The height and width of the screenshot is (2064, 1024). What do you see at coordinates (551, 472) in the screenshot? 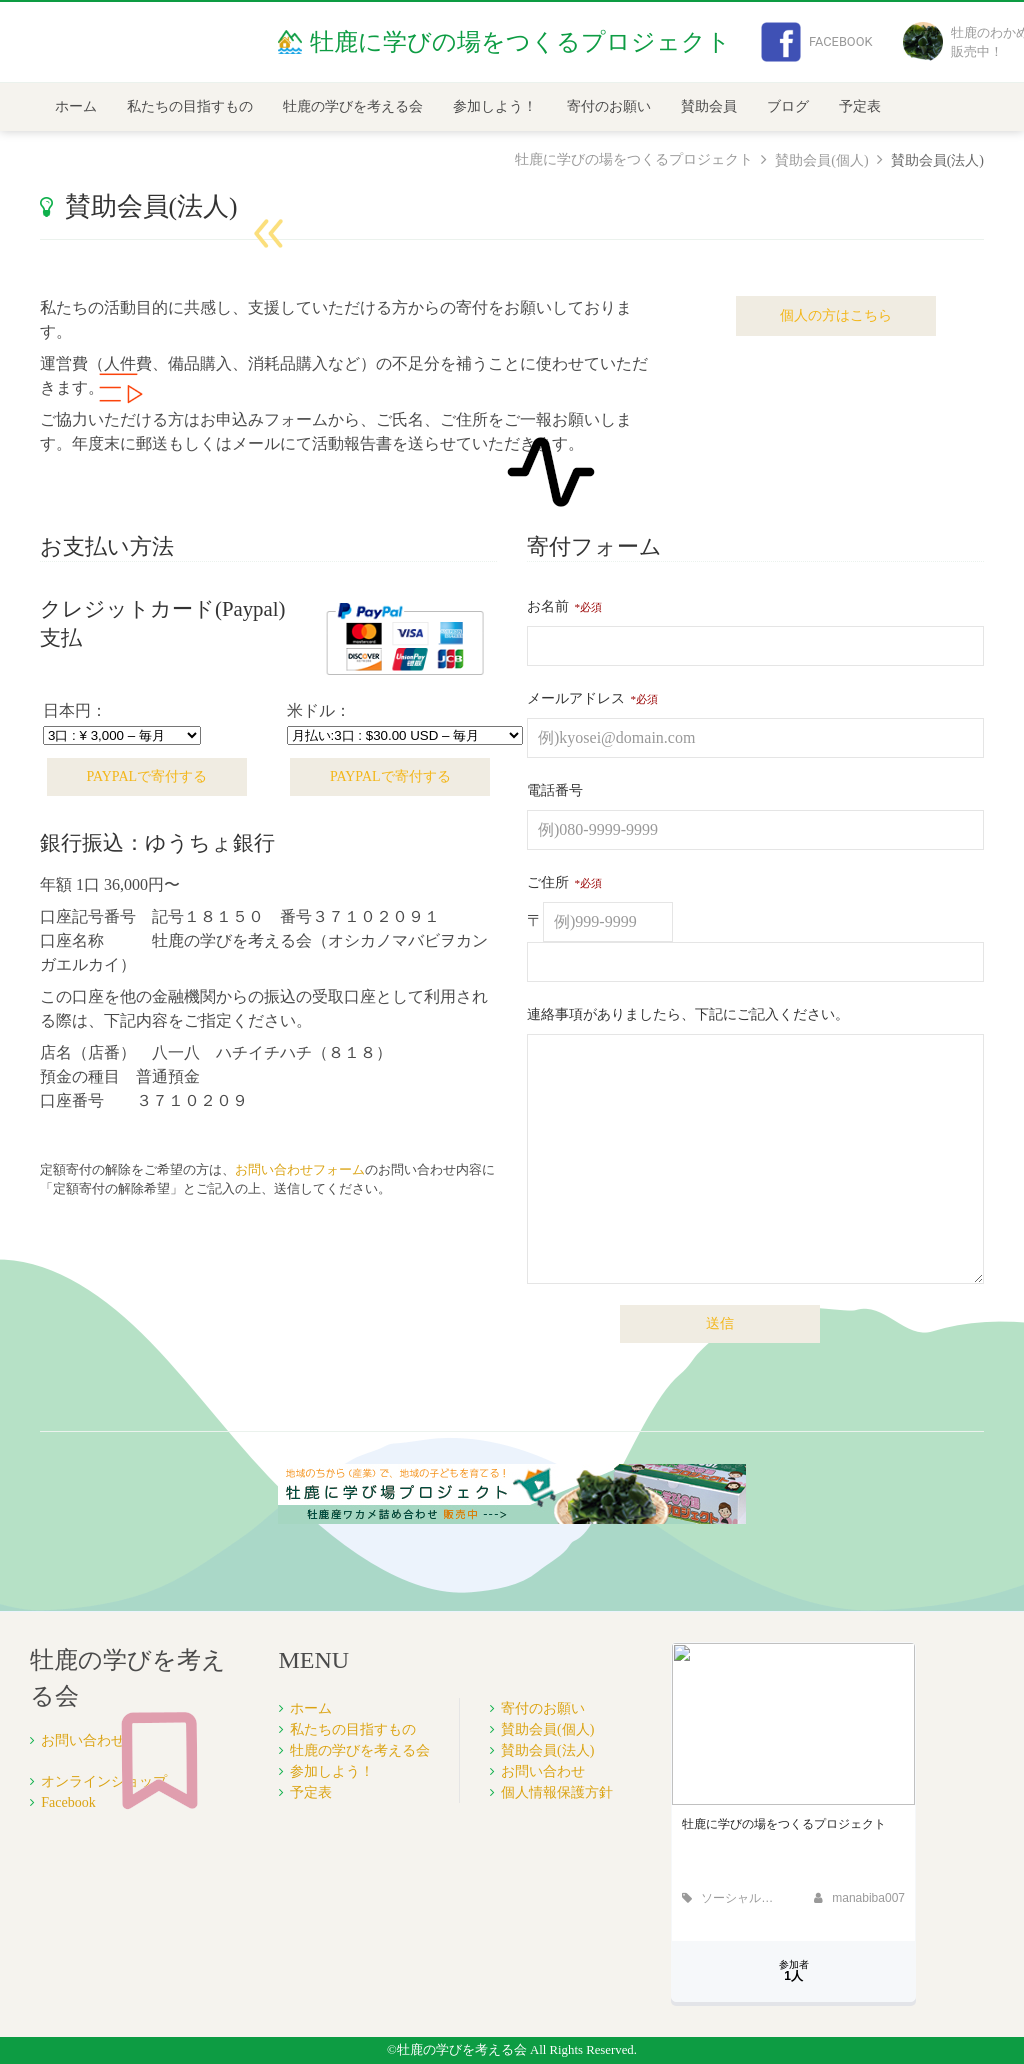
I see `view activity or health metrics` at bounding box center [551, 472].